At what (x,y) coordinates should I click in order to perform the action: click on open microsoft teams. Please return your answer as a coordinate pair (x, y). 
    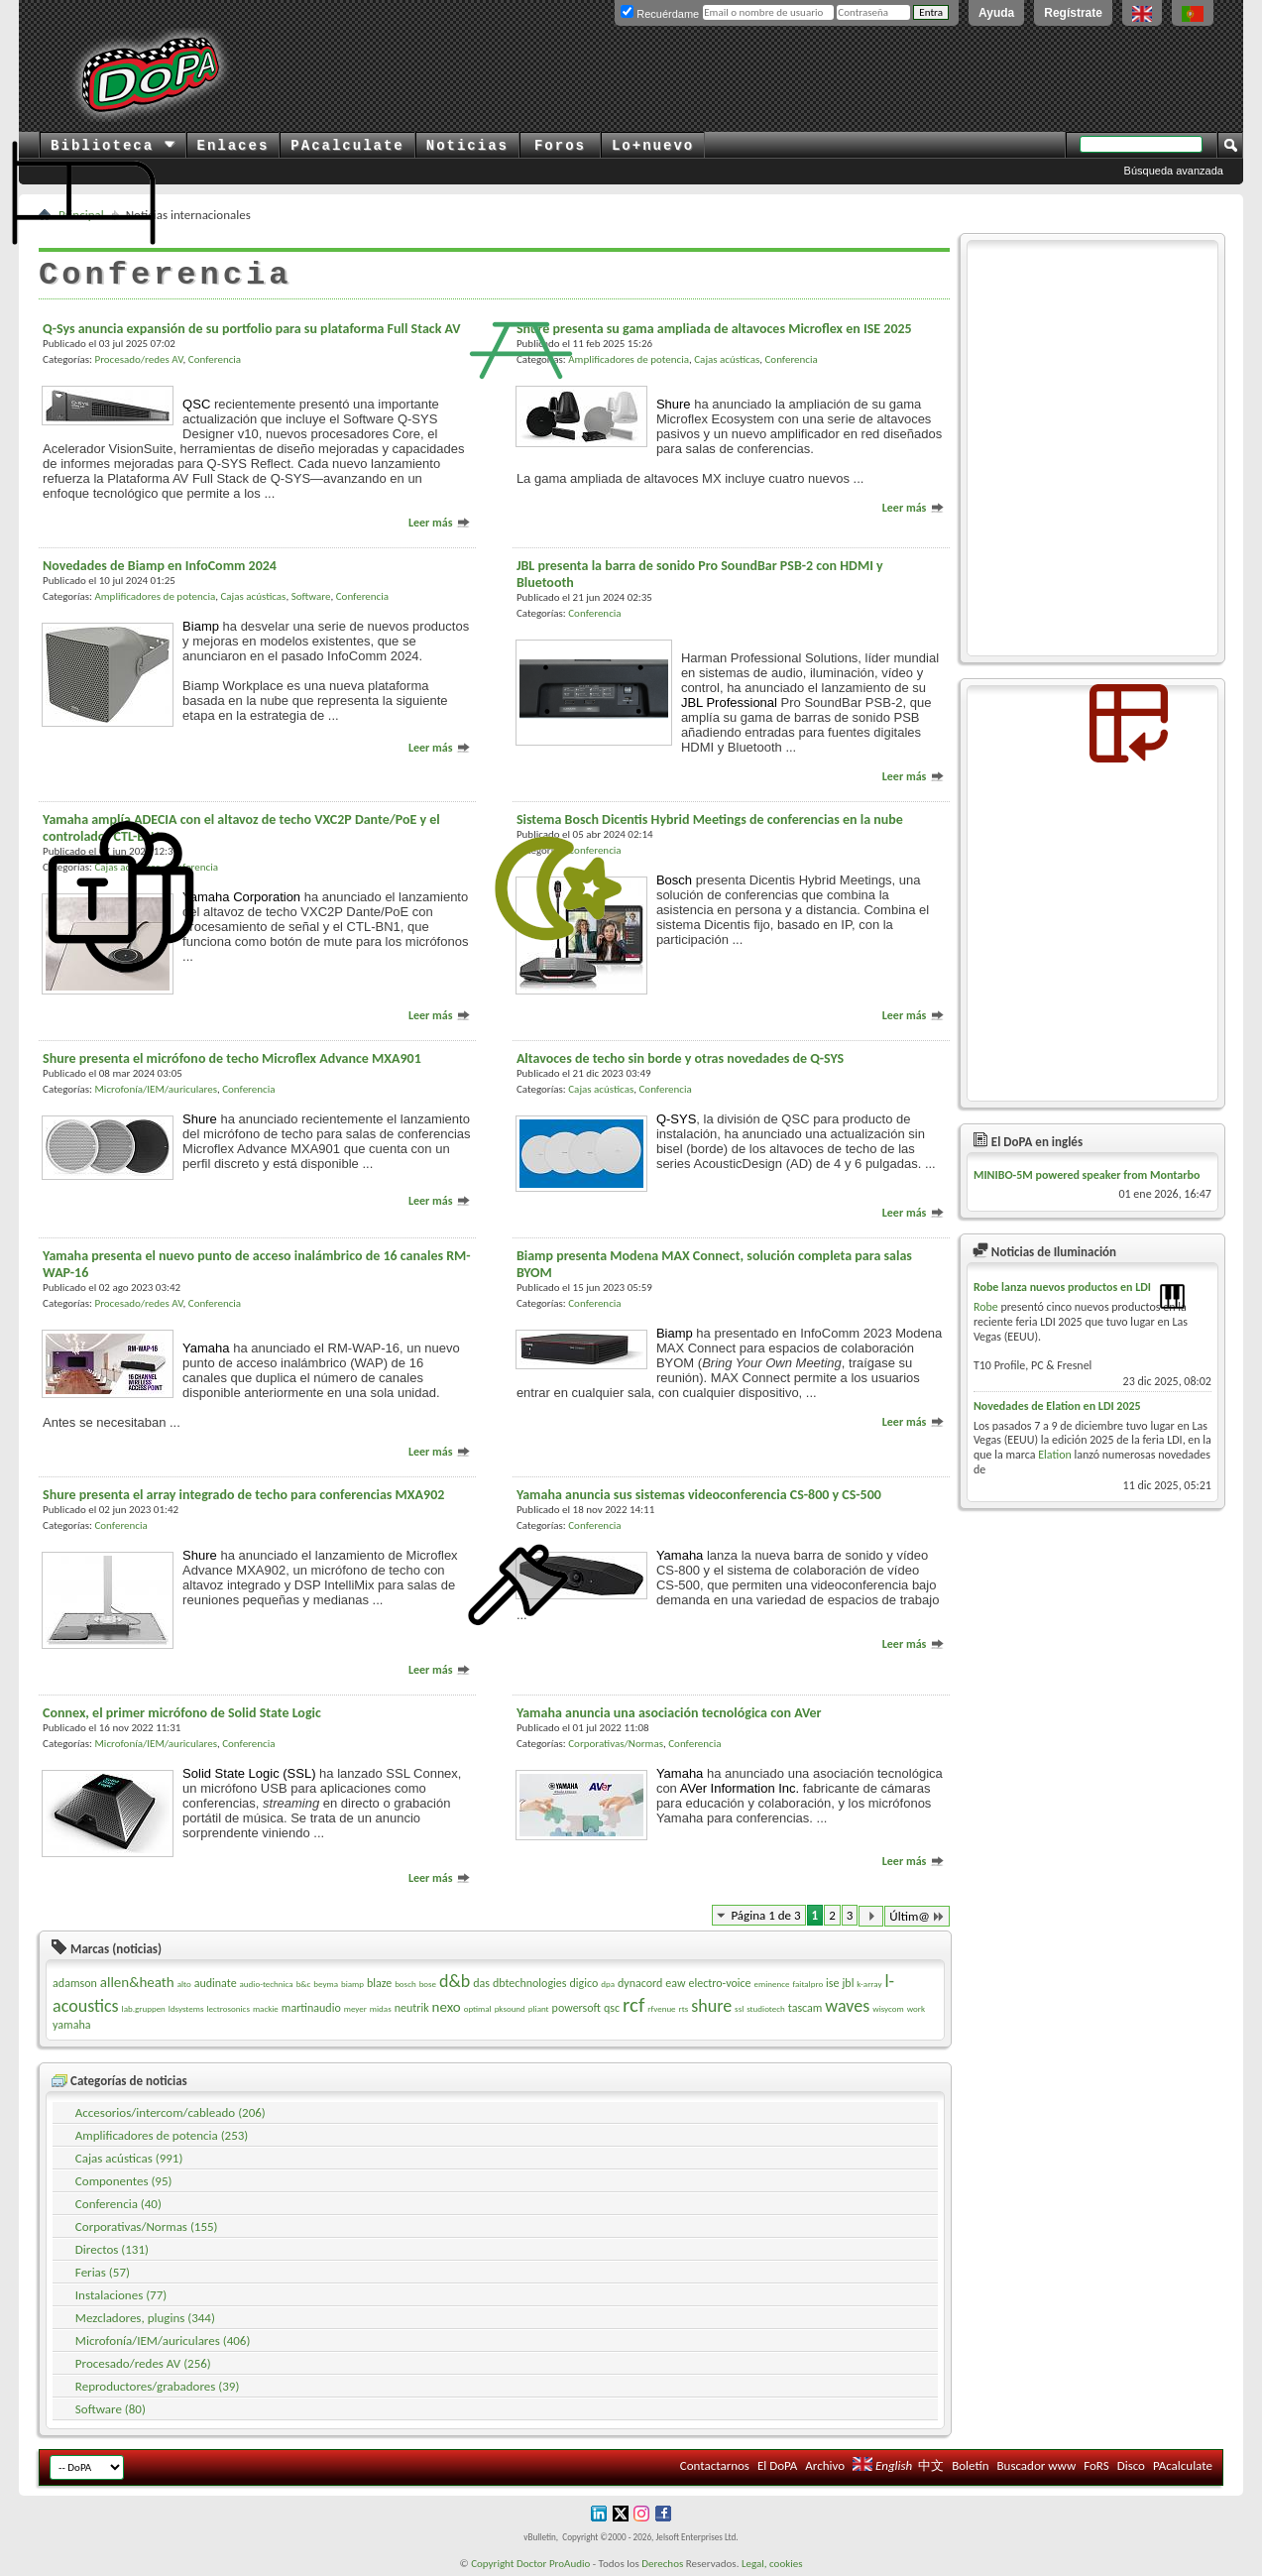
    Looking at the image, I should click on (121, 899).